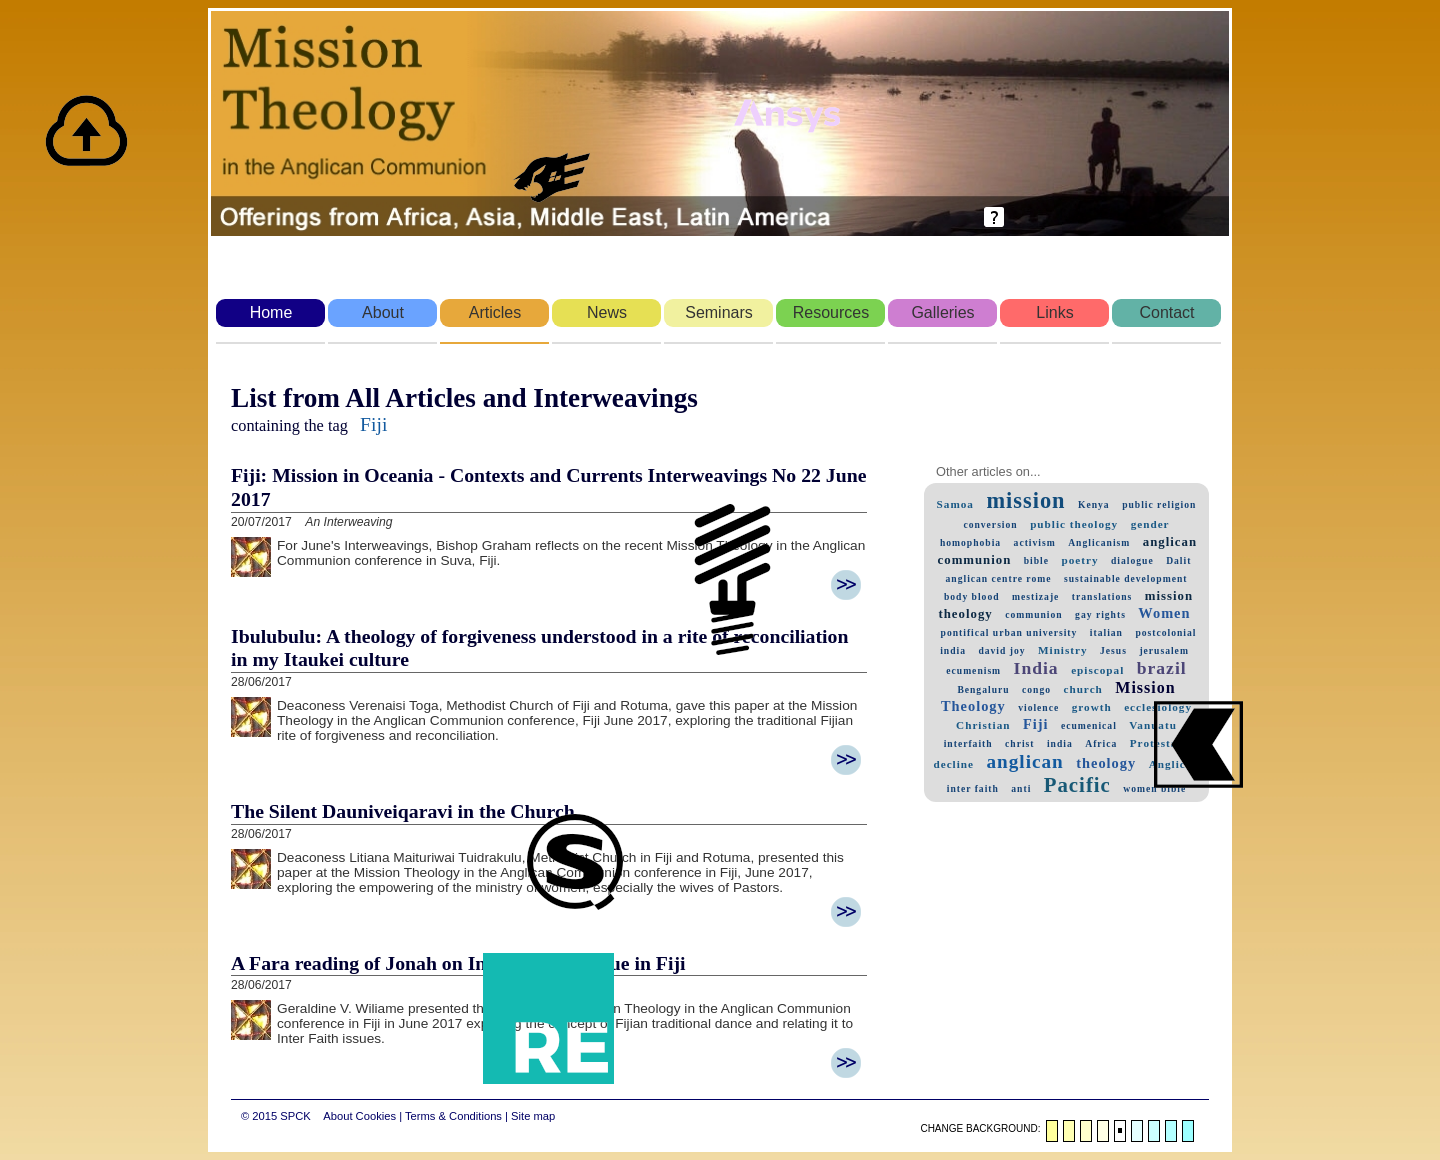  What do you see at coordinates (1198, 744) in the screenshot?
I see `thurgauer kantonalbank logo` at bounding box center [1198, 744].